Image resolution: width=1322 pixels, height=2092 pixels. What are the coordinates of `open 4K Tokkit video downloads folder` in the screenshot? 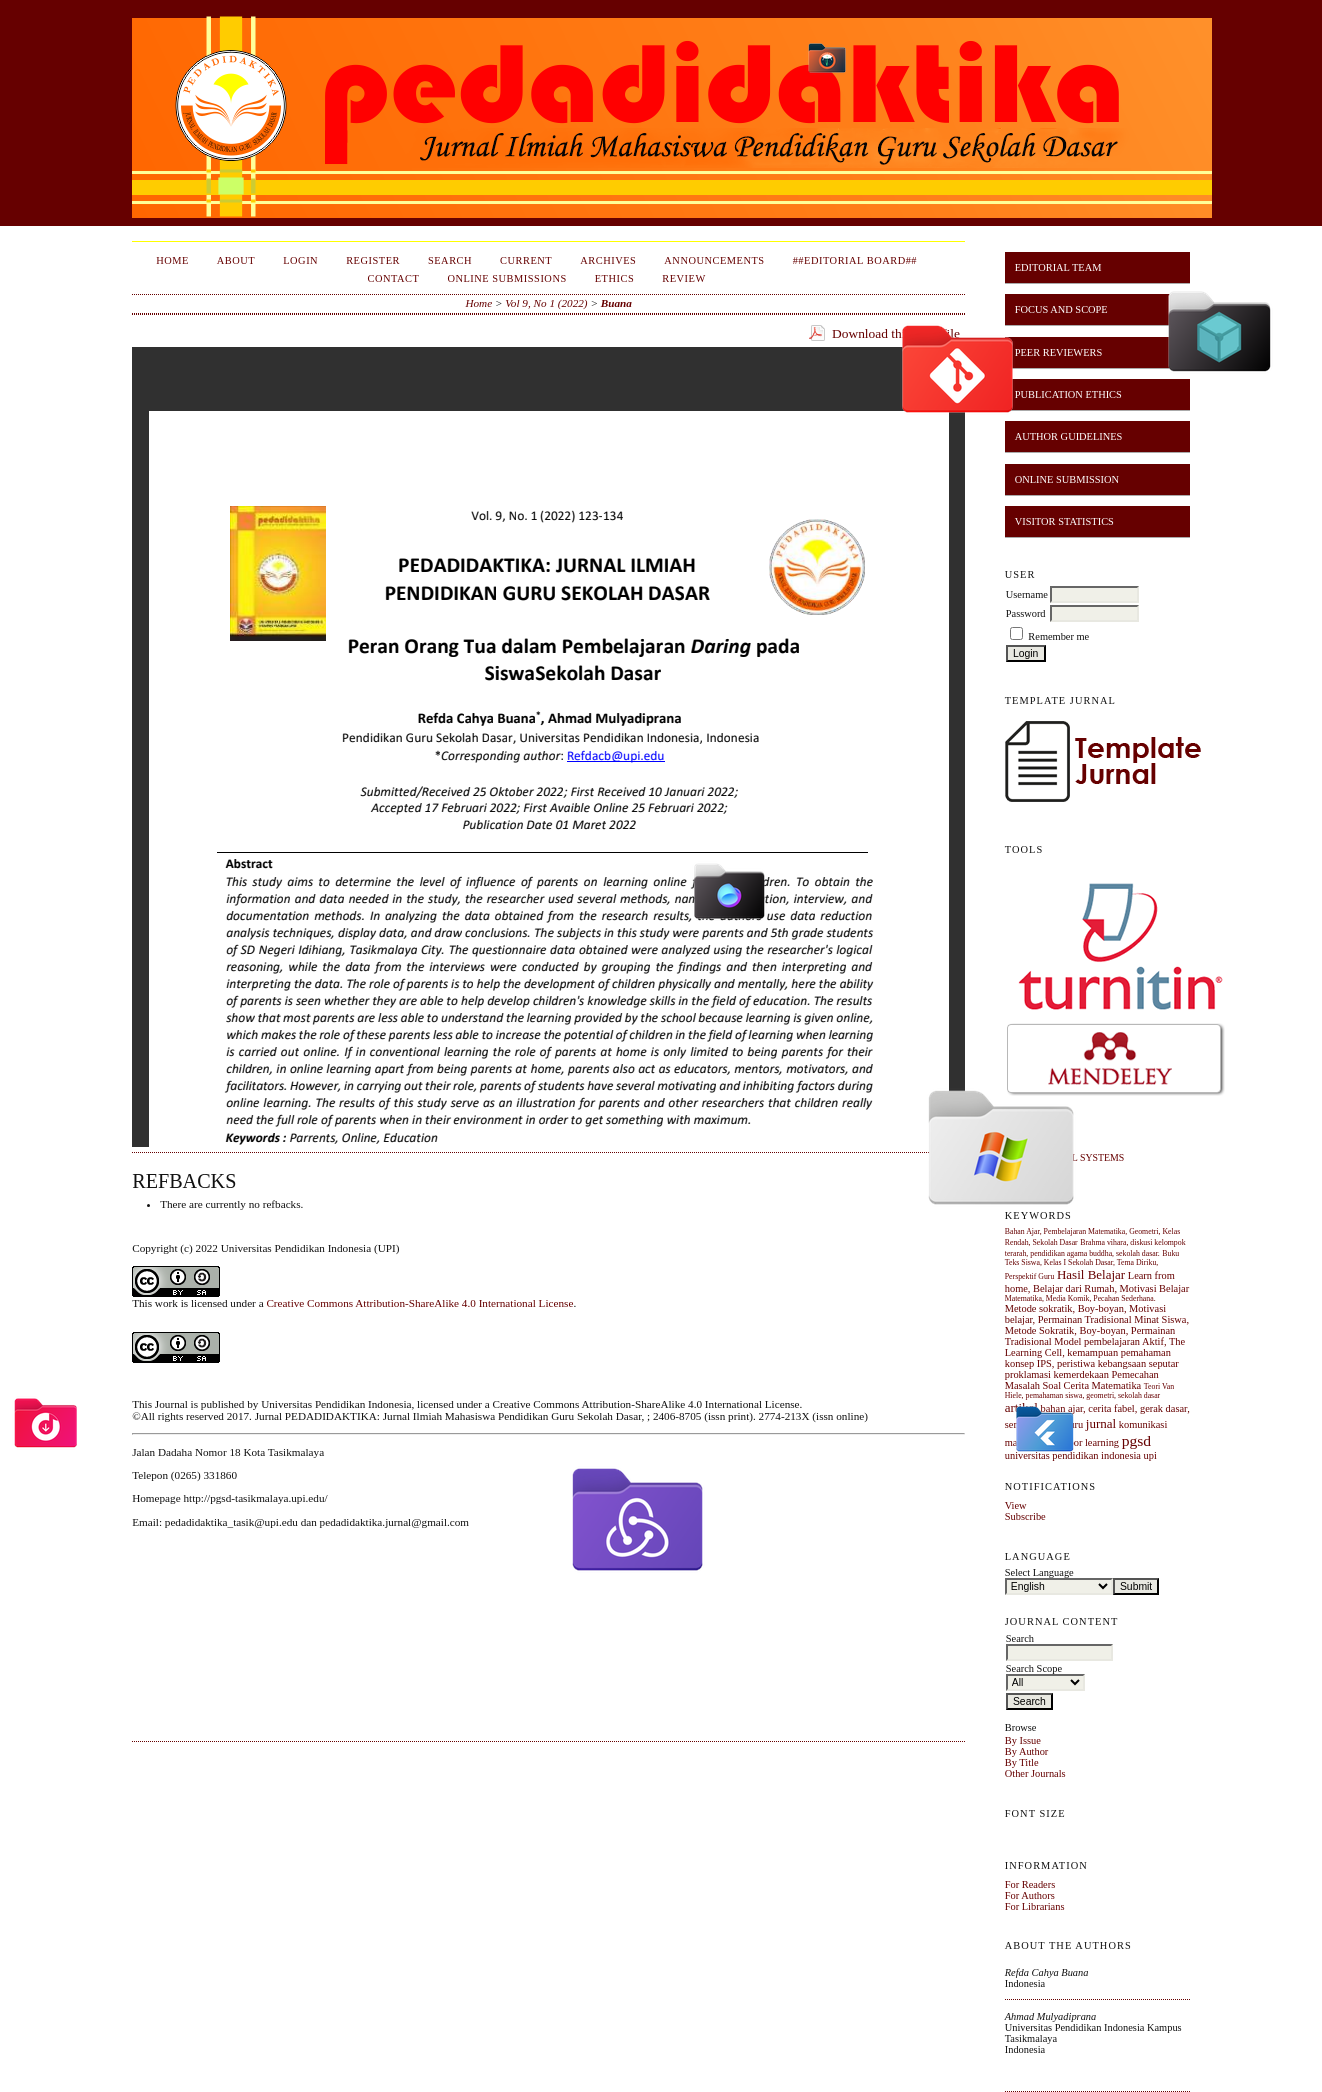 It's located at (45, 1424).